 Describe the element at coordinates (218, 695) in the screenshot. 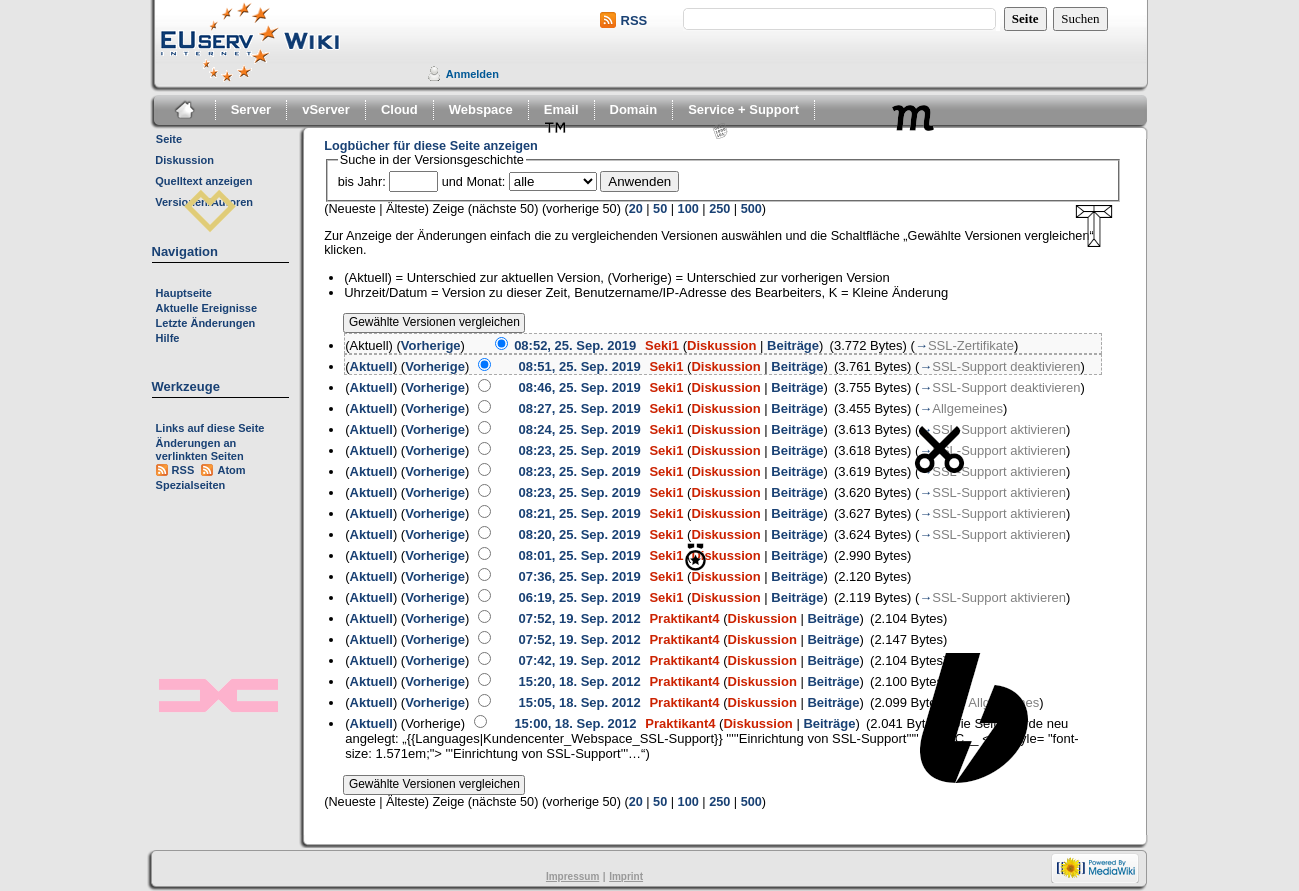

I see `dacia brand logo` at that location.